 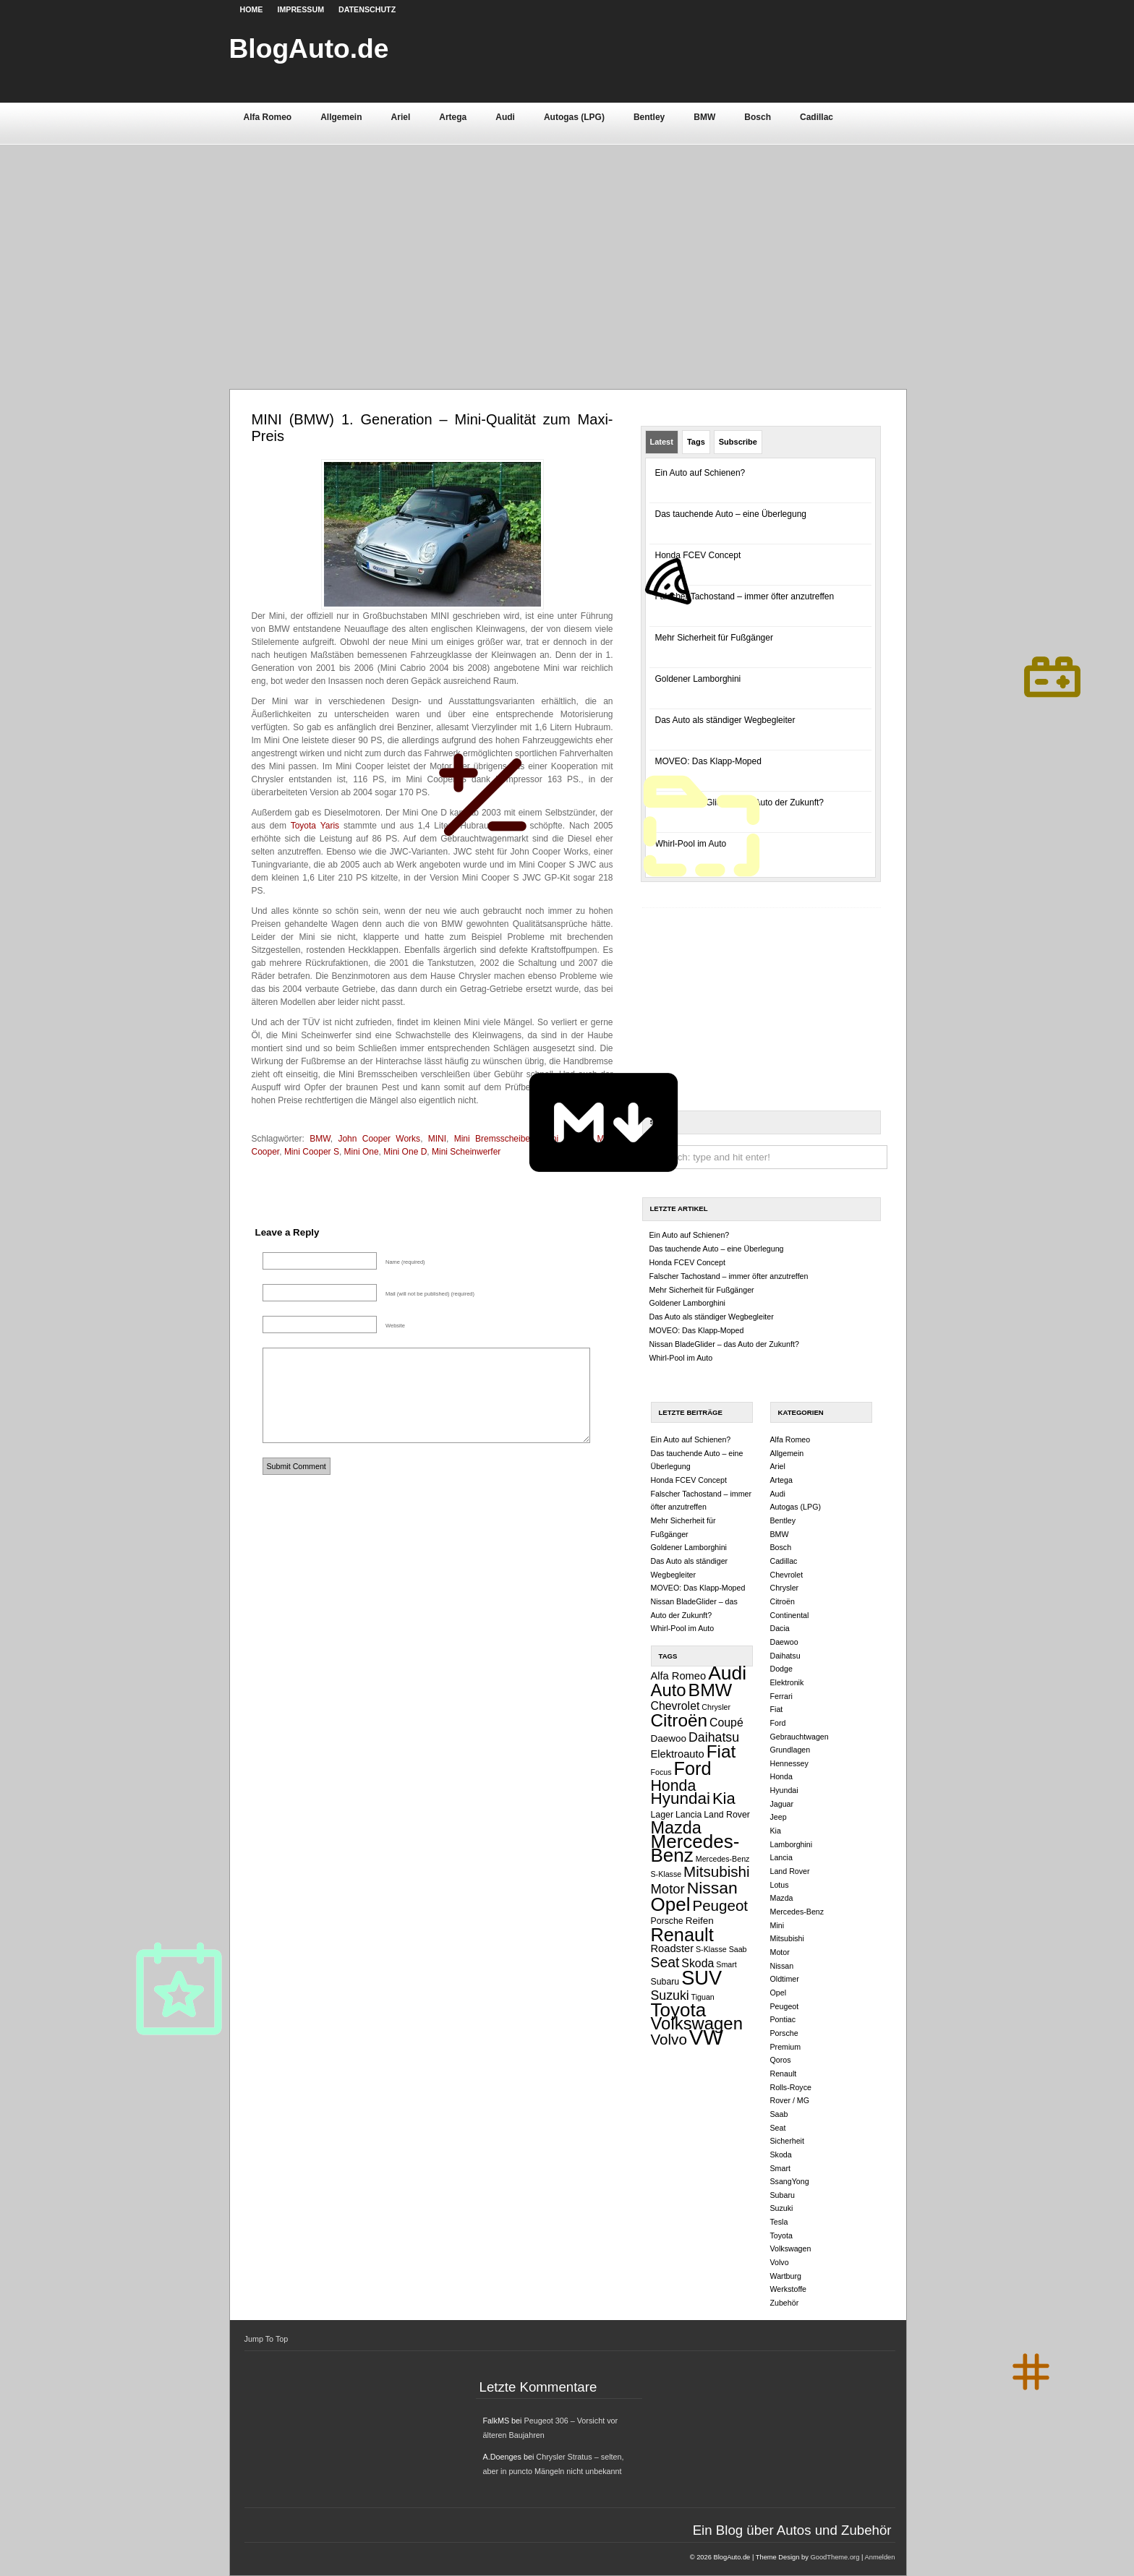 I want to click on indicates markdown formatting is supported, so click(x=603, y=1122).